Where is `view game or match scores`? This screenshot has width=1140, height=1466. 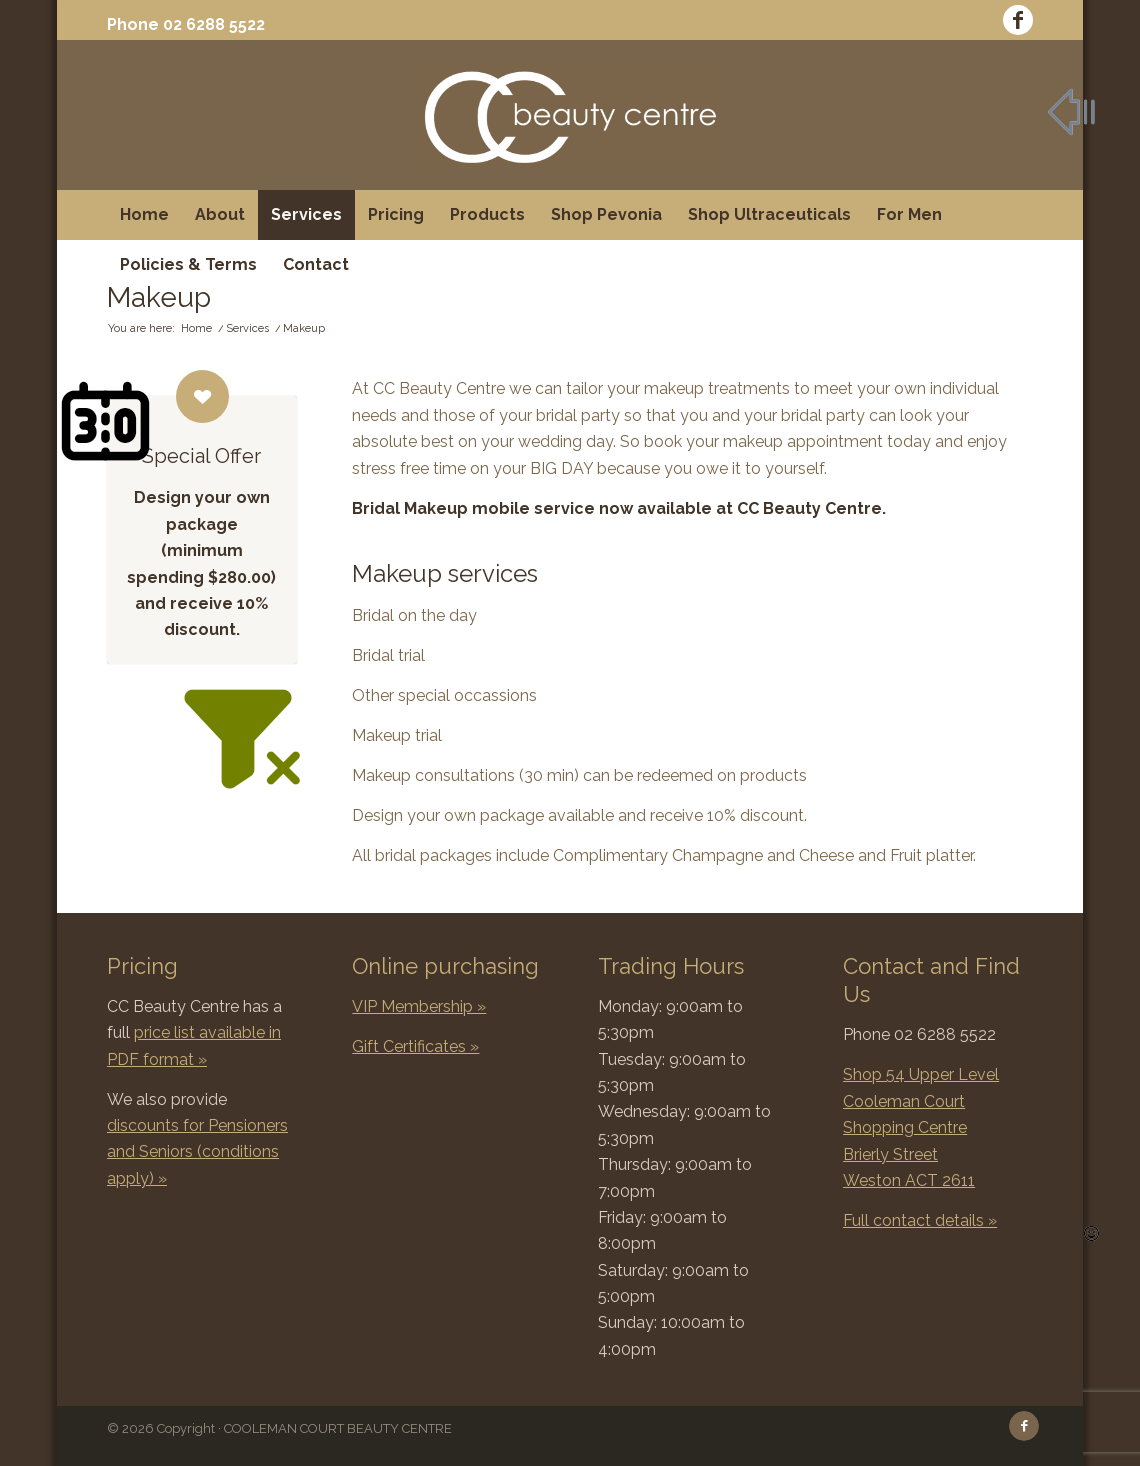
view game or match scores is located at coordinates (105, 425).